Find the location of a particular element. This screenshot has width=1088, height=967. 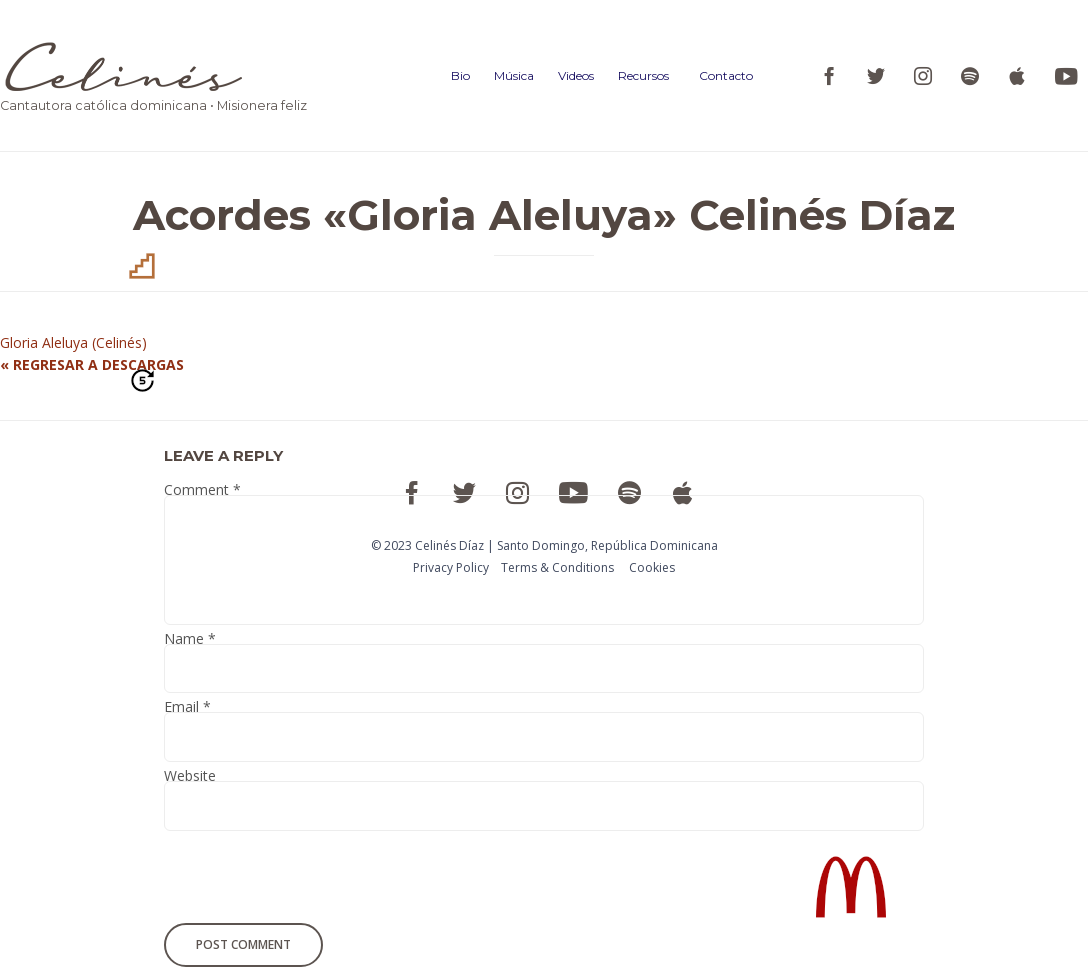

open the McDonald's app is located at coordinates (851, 887).